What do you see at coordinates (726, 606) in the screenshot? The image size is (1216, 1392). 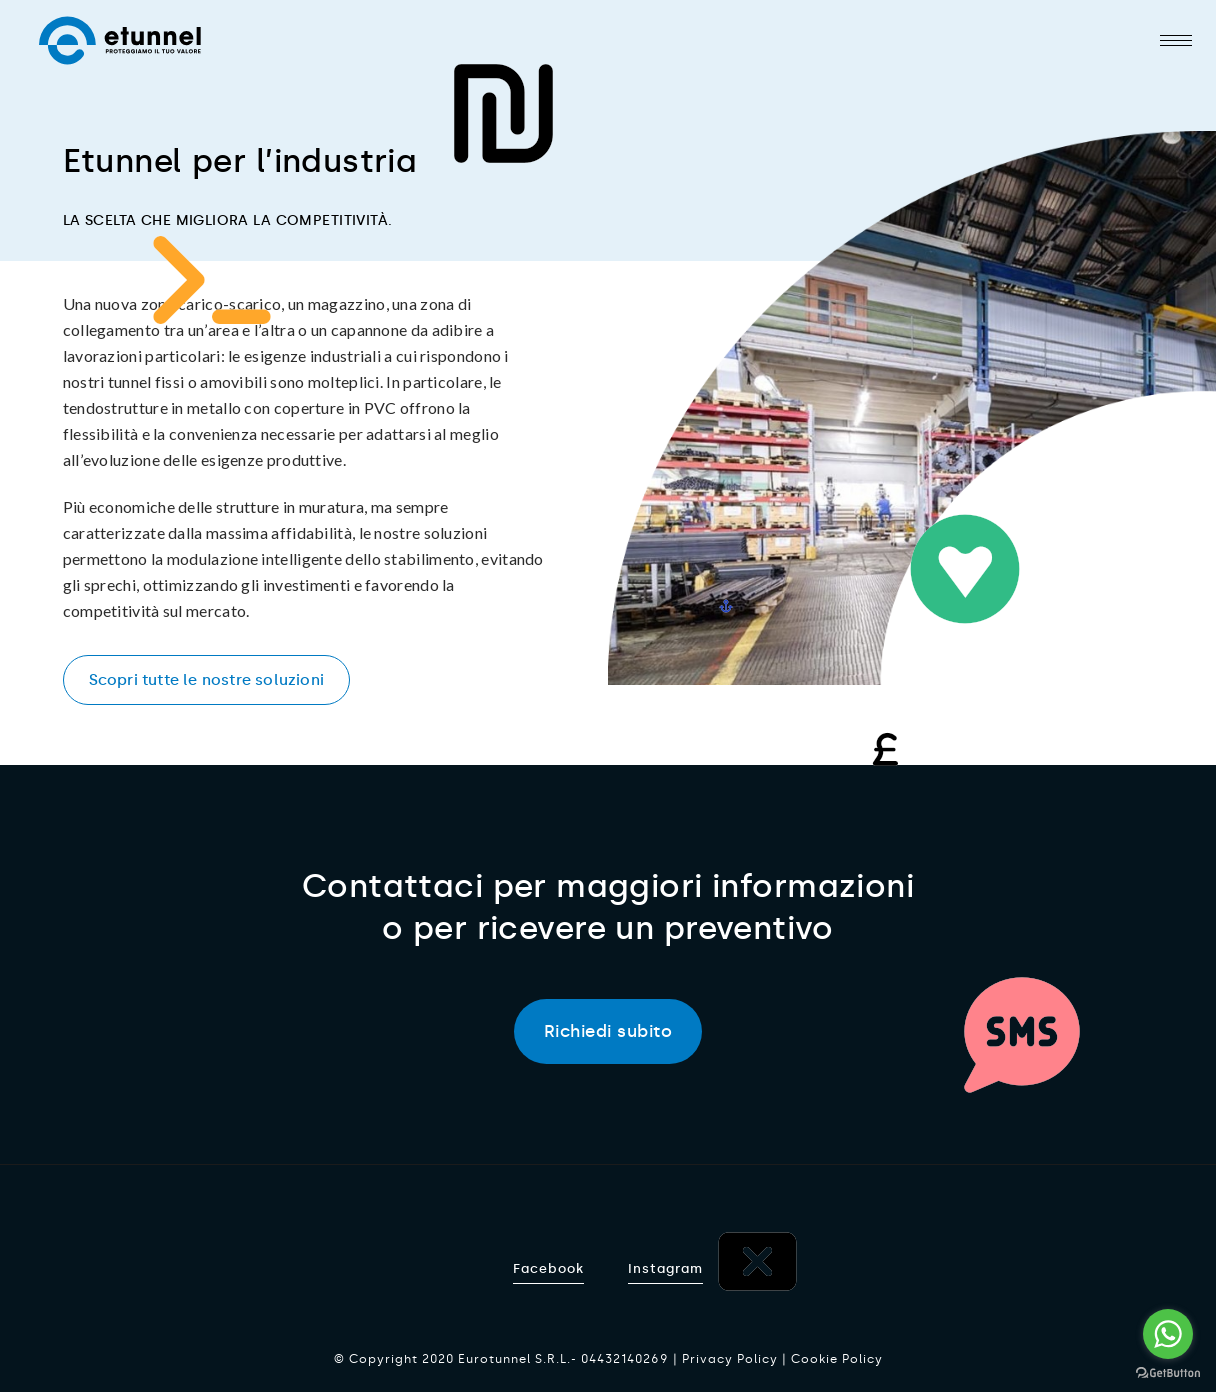 I see `create an anchor link or bookmark point` at bounding box center [726, 606].